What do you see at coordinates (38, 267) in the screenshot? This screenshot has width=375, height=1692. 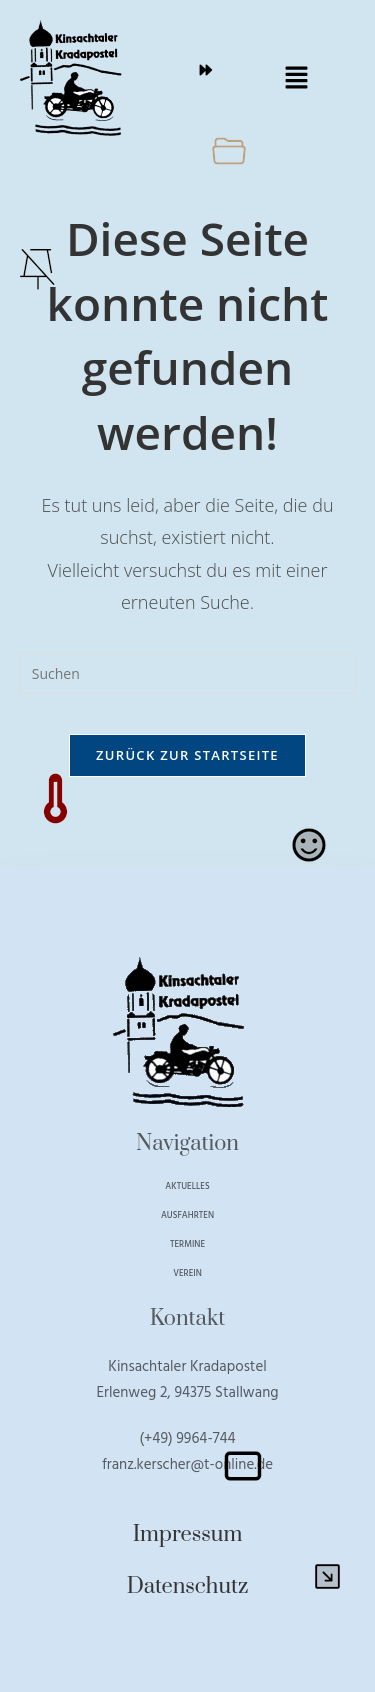 I see `unpin this item` at bounding box center [38, 267].